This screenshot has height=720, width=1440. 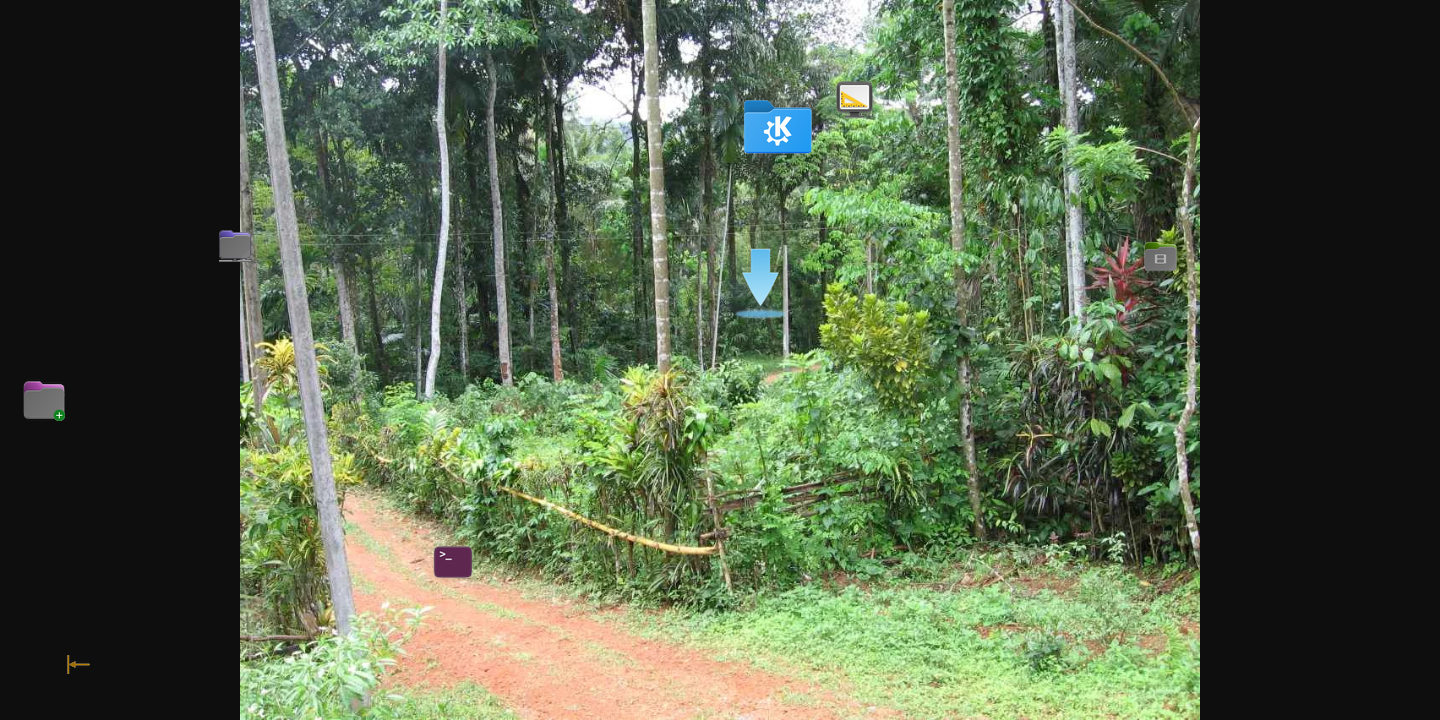 What do you see at coordinates (44, 400) in the screenshot?
I see `create a new folder` at bounding box center [44, 400].